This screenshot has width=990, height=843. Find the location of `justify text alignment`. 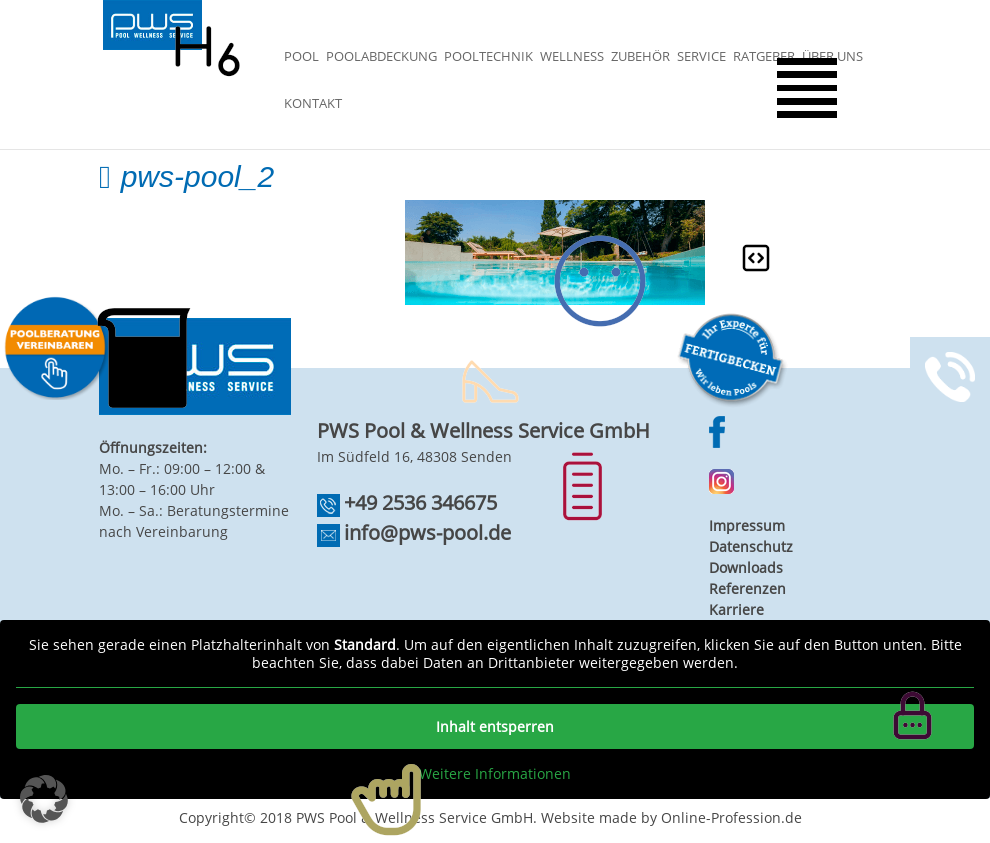

justify text alignment is located at coordinates (807, 88).